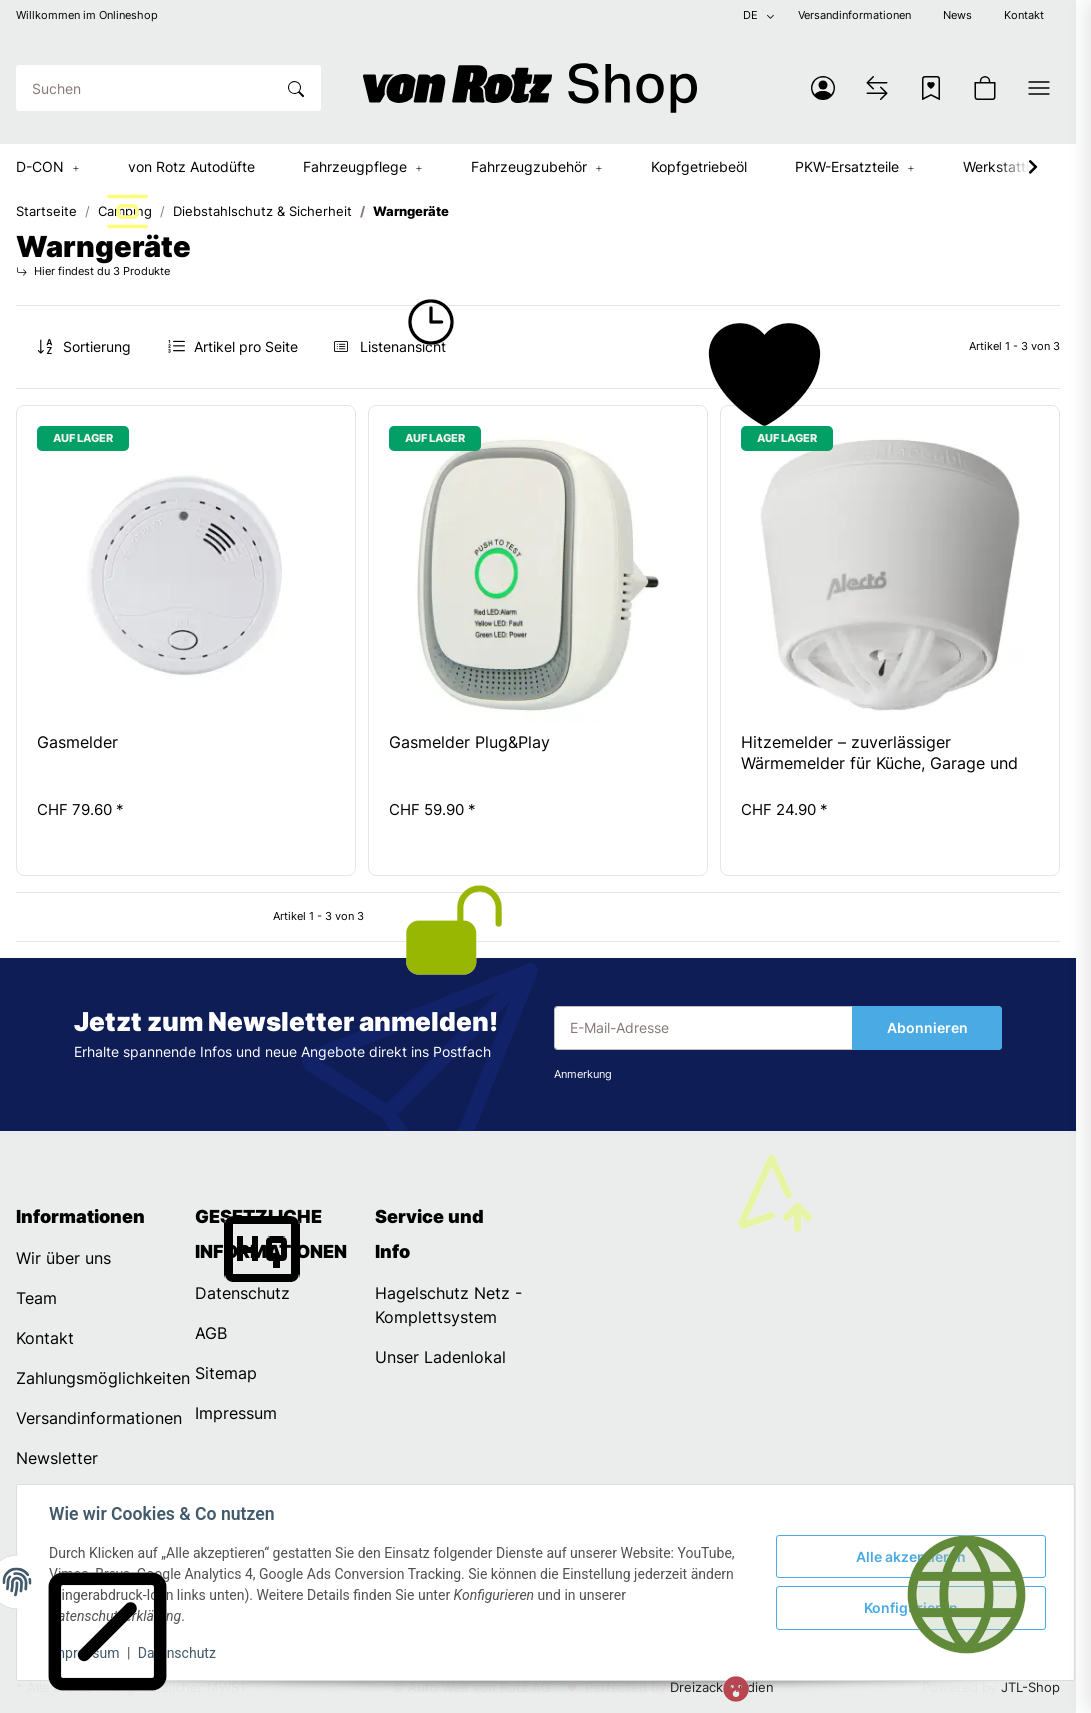 This screenshot has width=1091, height=1713. I want to click on indicates a file ignored in diff comparison, so click(107, 1631).